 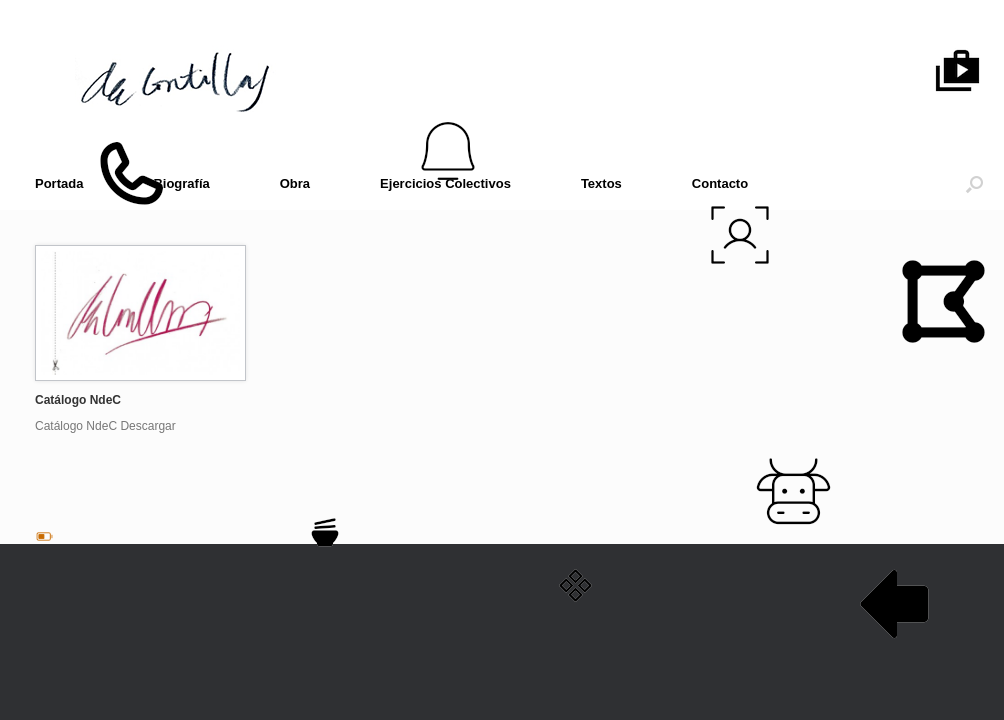 What do you see at coordinates (575, 585) in the screenshot?
I see `access app or feature categories` at bounding box center [575, 585].